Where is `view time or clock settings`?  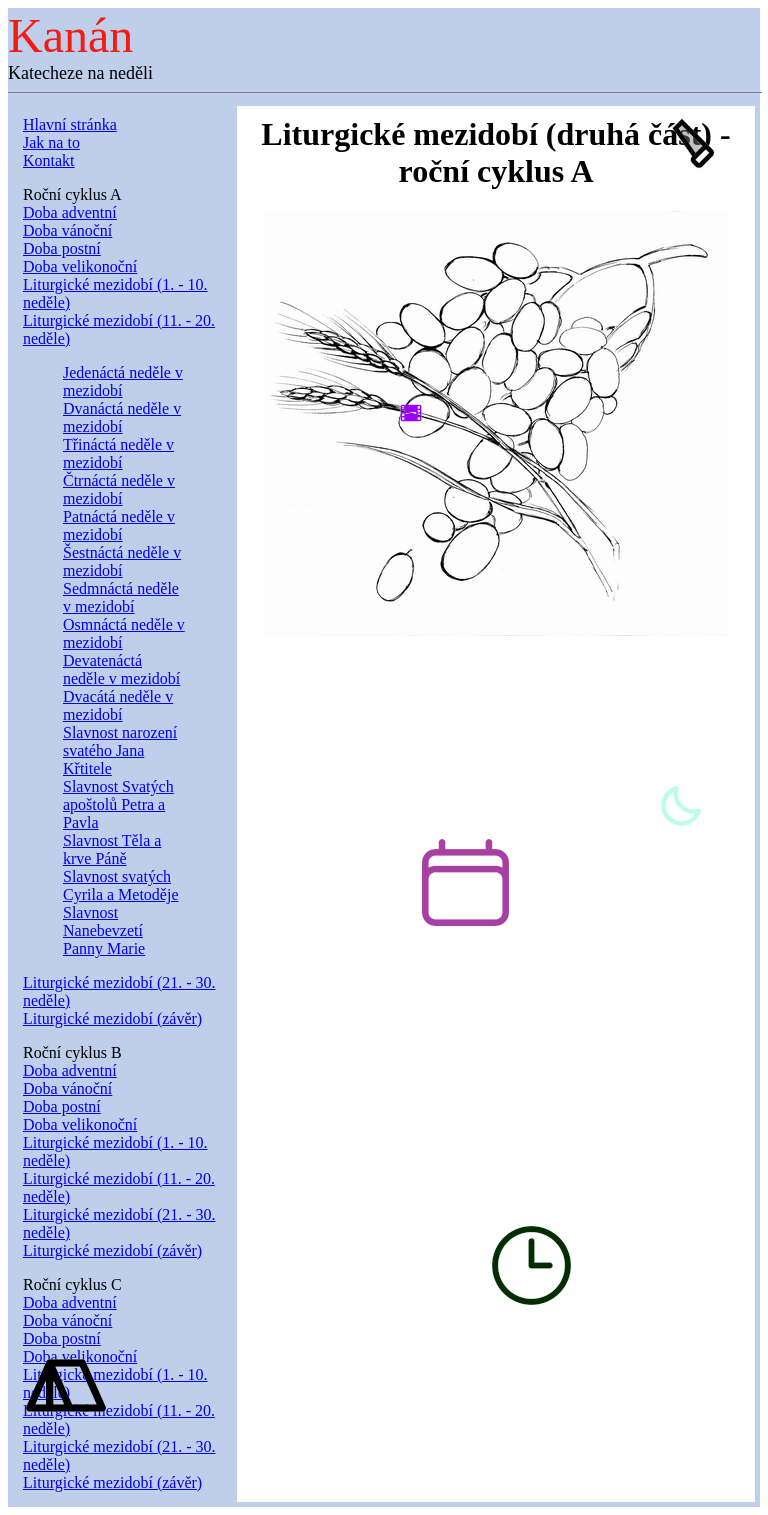 view time or clock settings is located at coordinates (531, 1265).